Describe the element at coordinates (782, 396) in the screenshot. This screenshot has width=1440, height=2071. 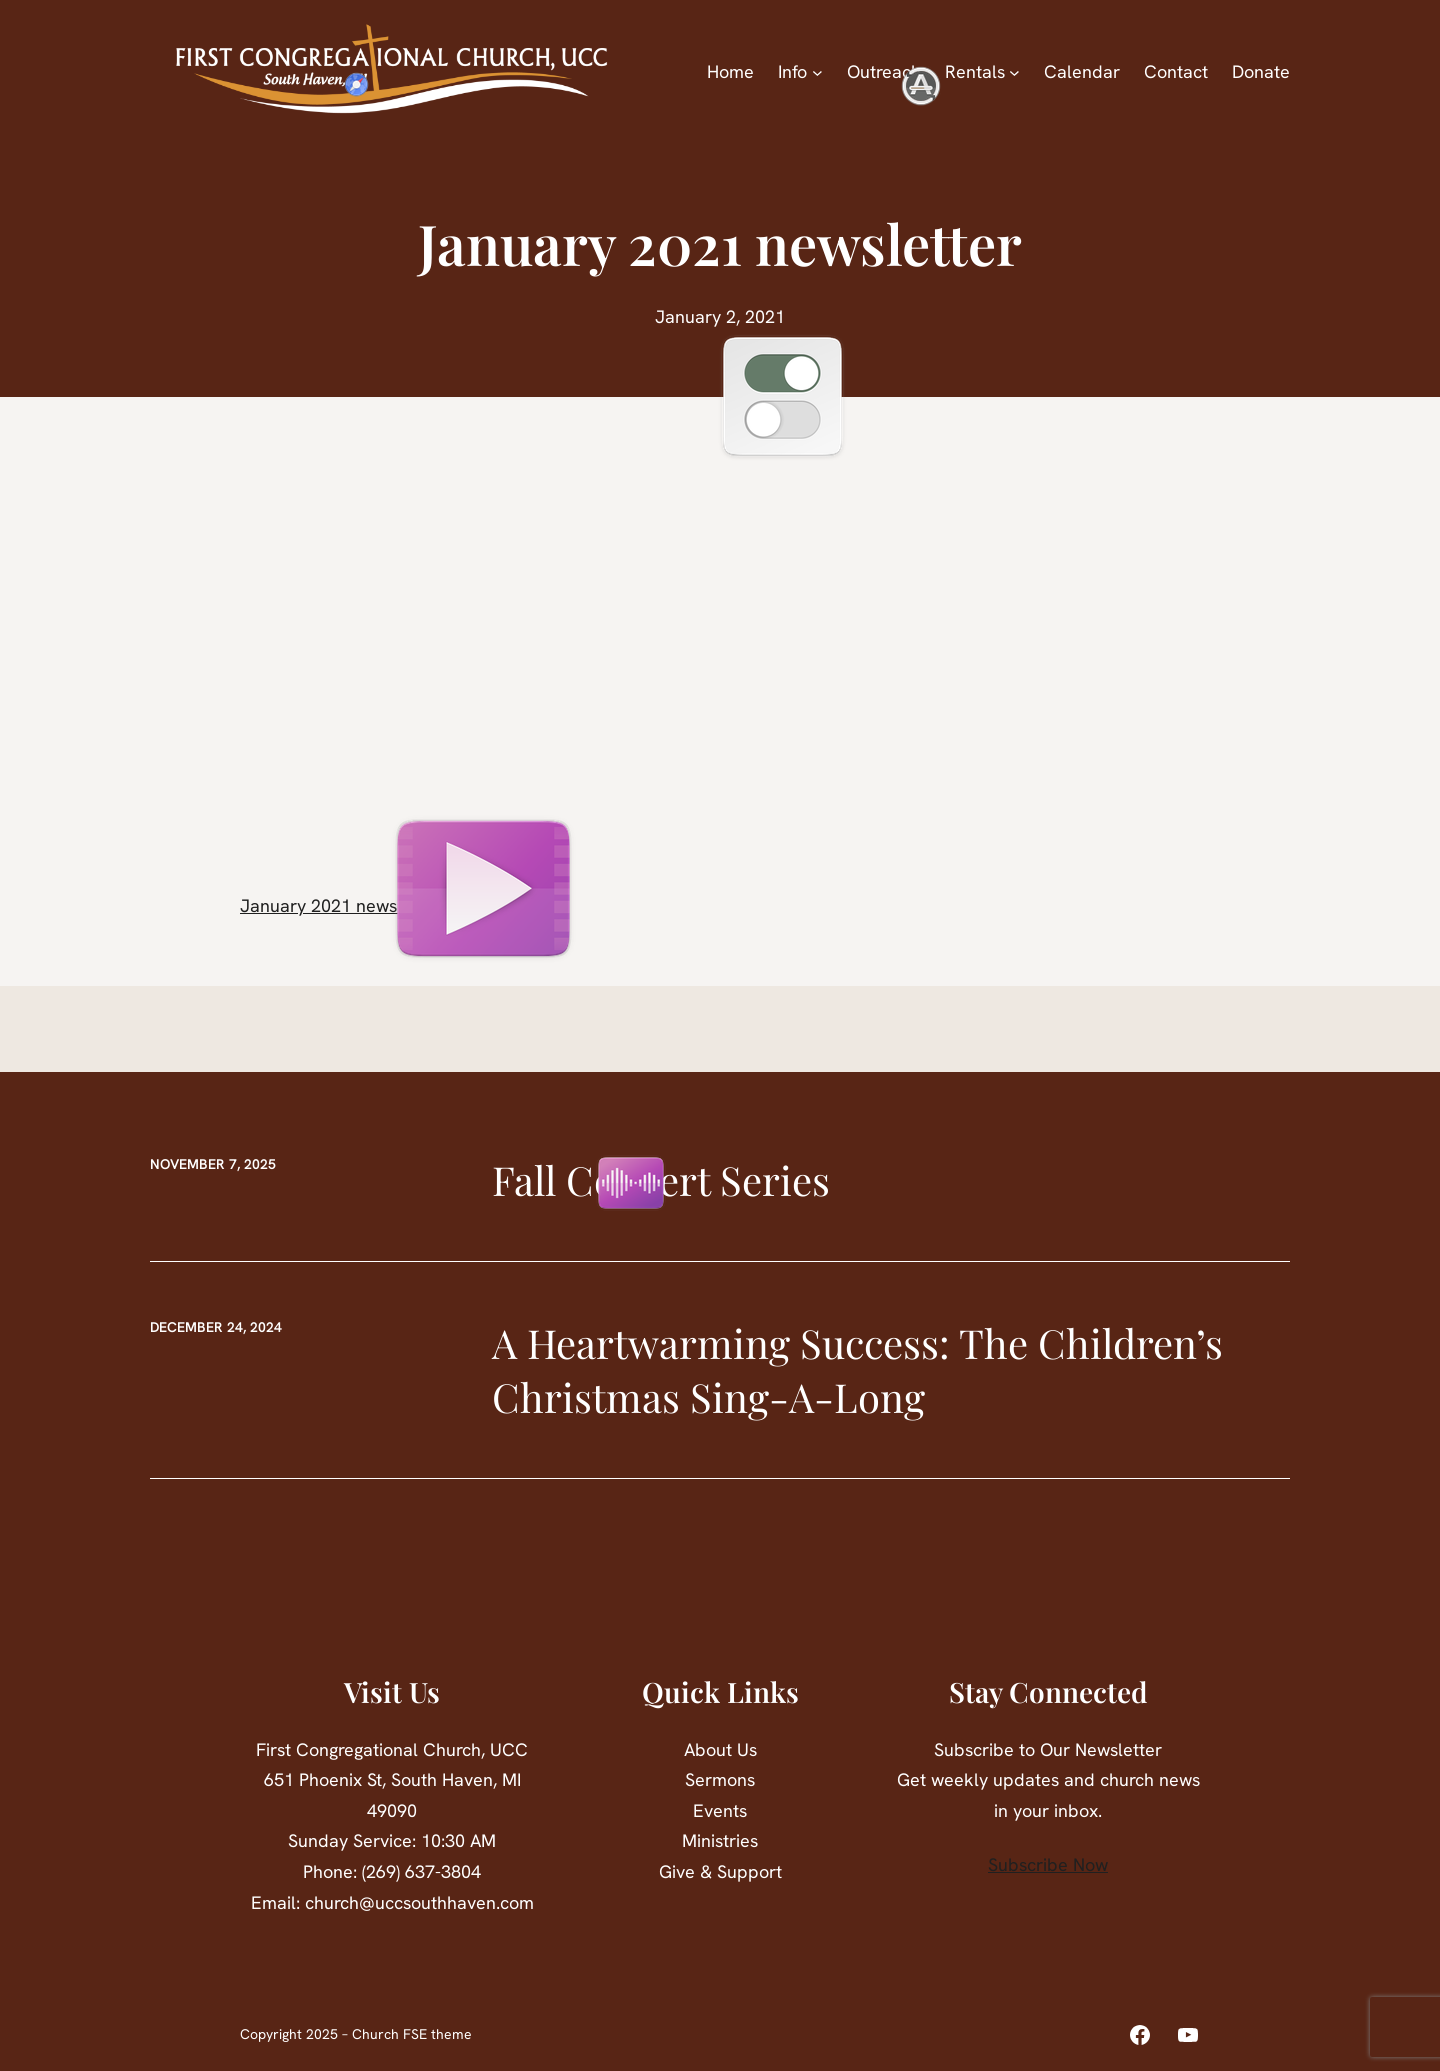
I see `open gnome tweaks to customize desktop settings` at that location.